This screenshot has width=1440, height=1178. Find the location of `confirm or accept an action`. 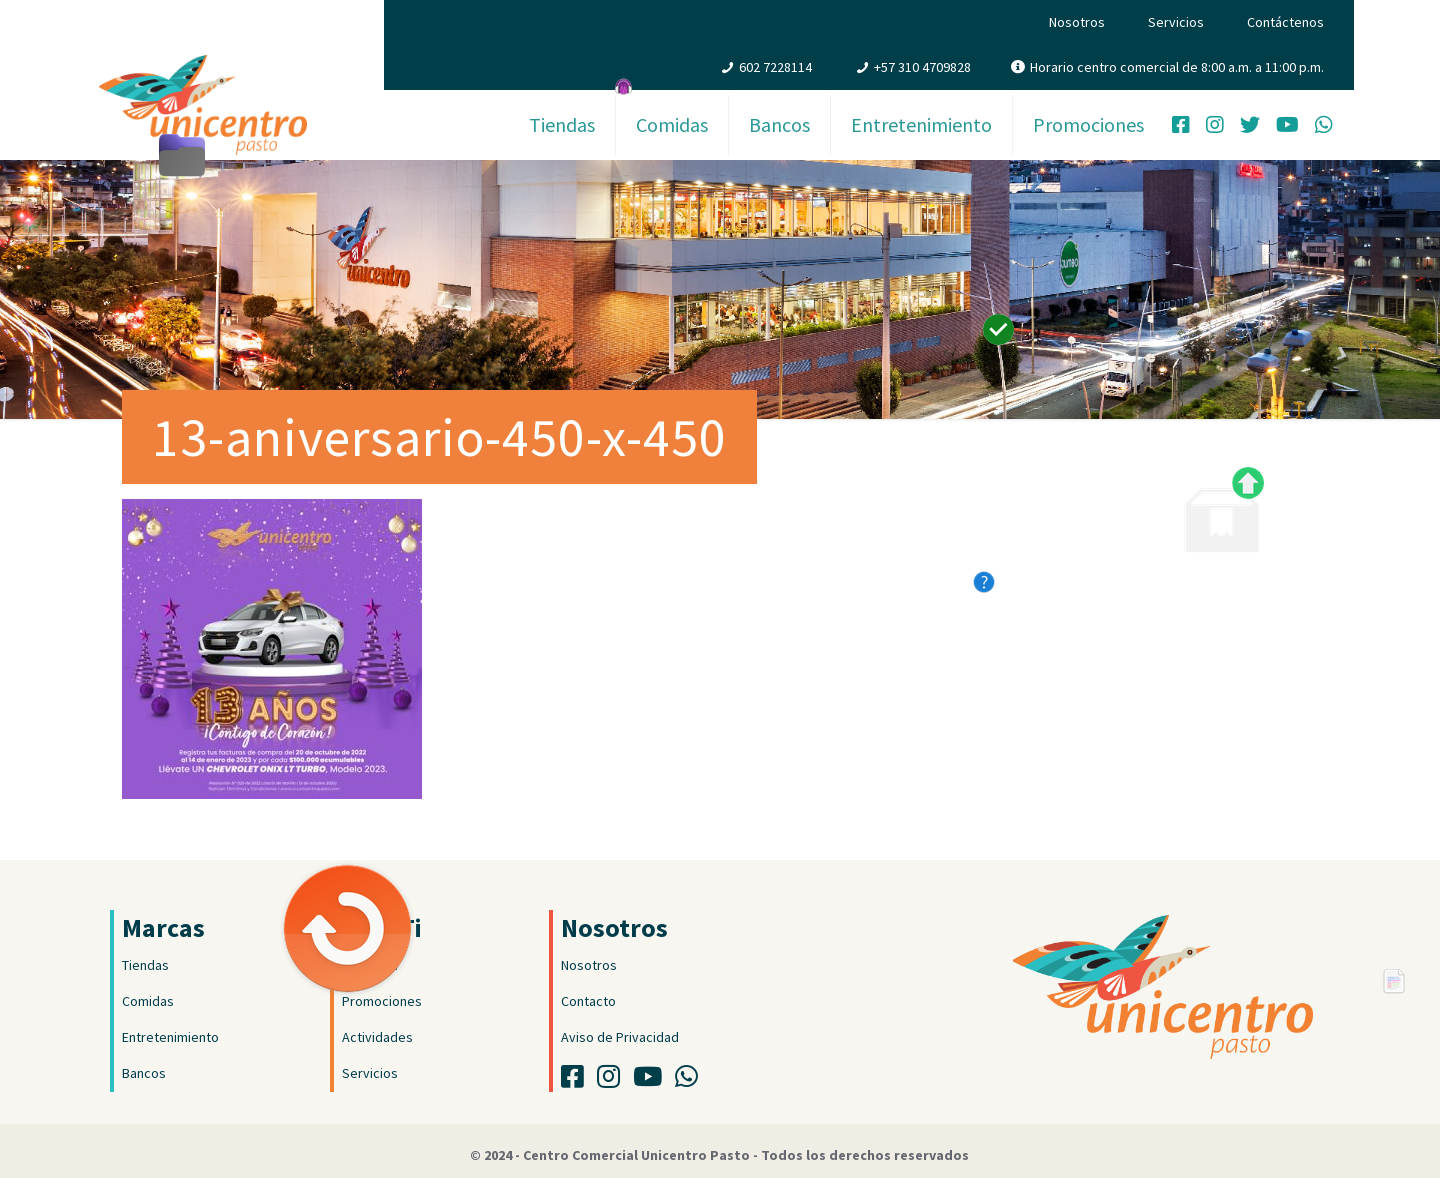

confirm or accept an action is located at coordinates (998, 329).